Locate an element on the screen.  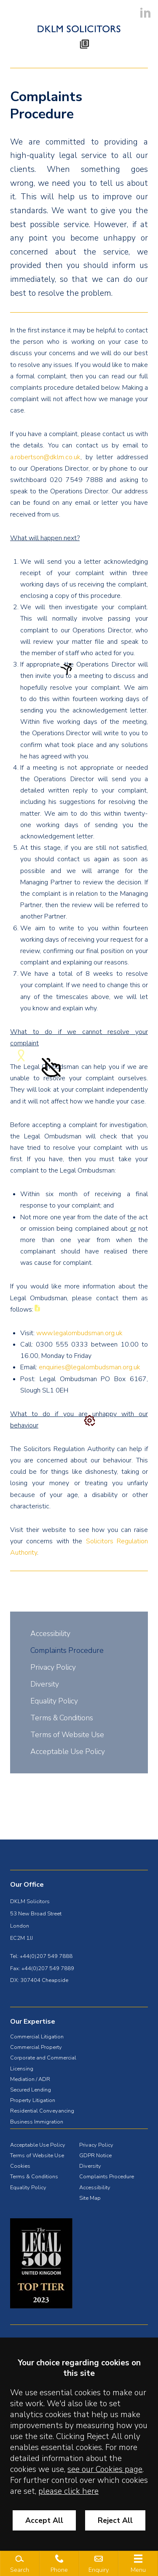
disable touch or pointer input is located at coordinates (51, 1067).